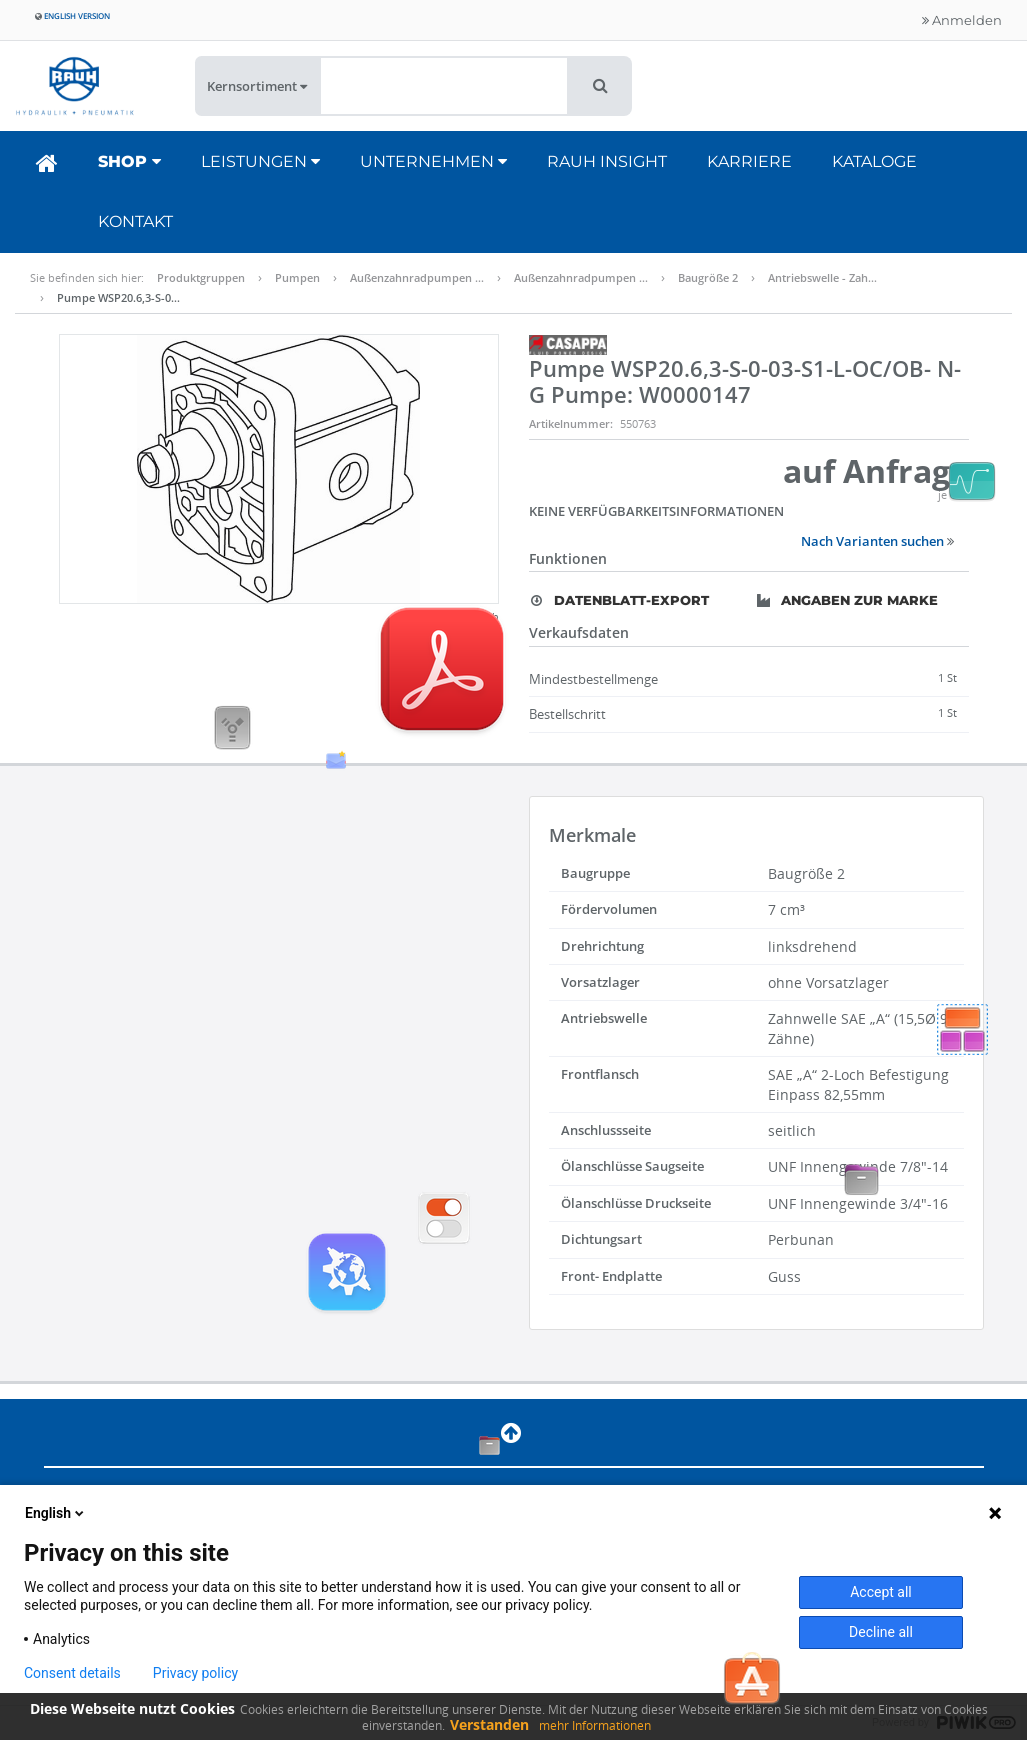  Describe the element at coordinates (962, 1029) in the screenshot. I see `select all items in the current view` at that location.